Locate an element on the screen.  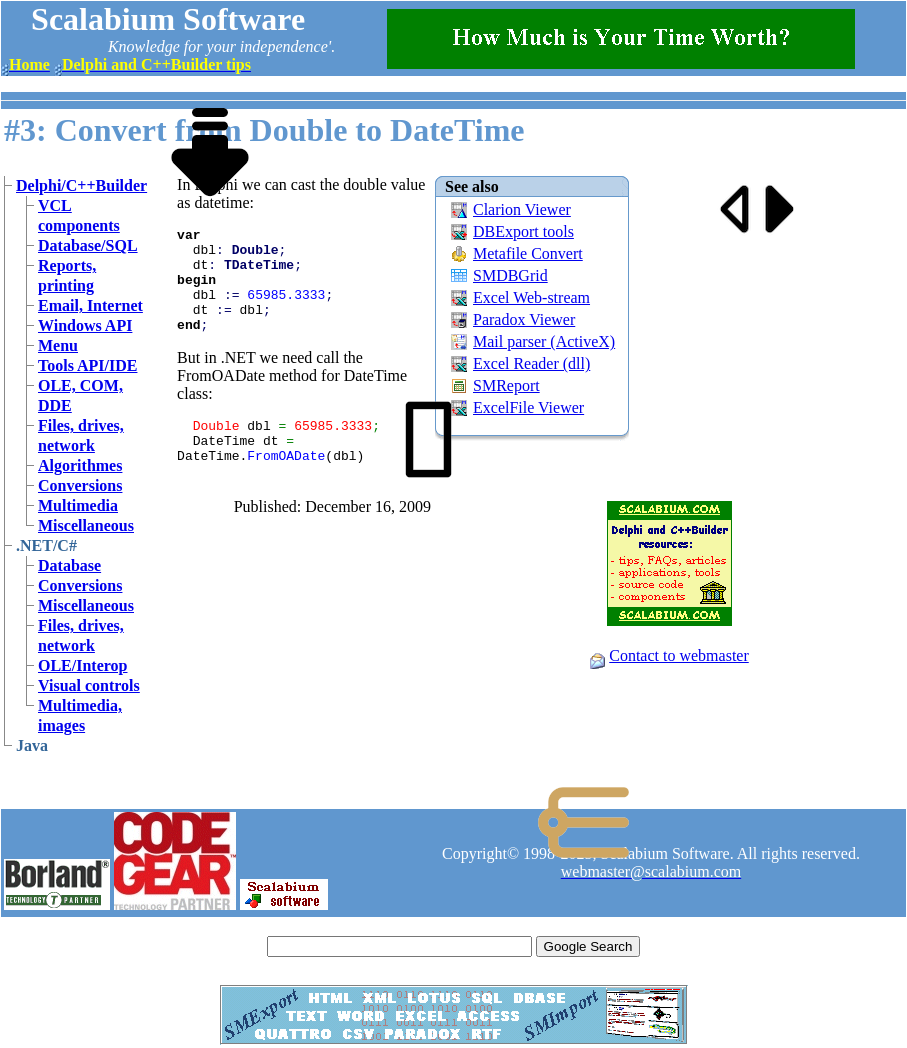
download file with queue is located at coordinates (210, 153).